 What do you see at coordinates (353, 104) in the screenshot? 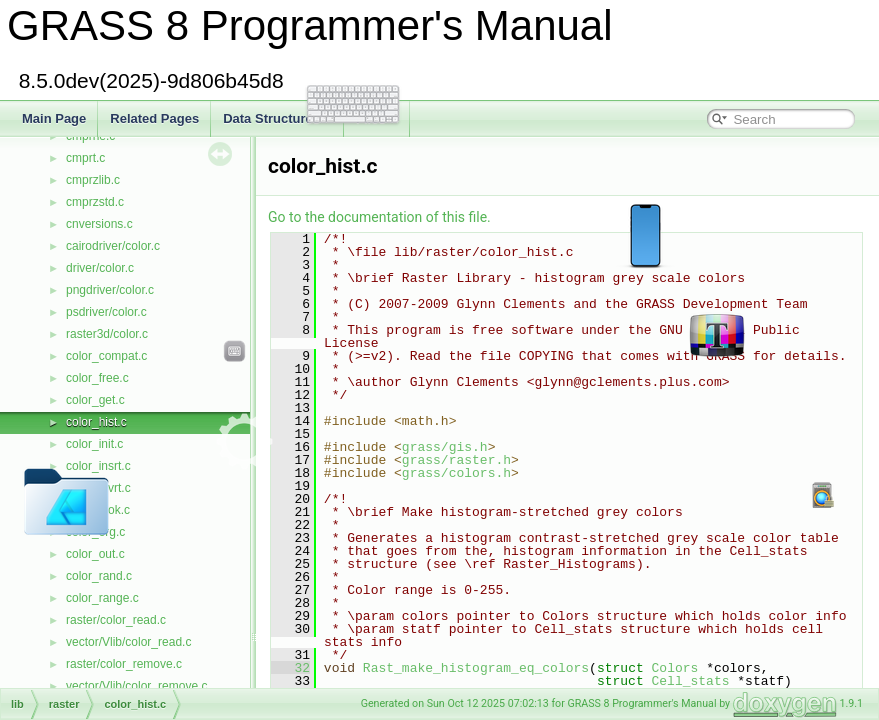
I see `connect to a wireless keyboard` at bounding box center [353, 104].